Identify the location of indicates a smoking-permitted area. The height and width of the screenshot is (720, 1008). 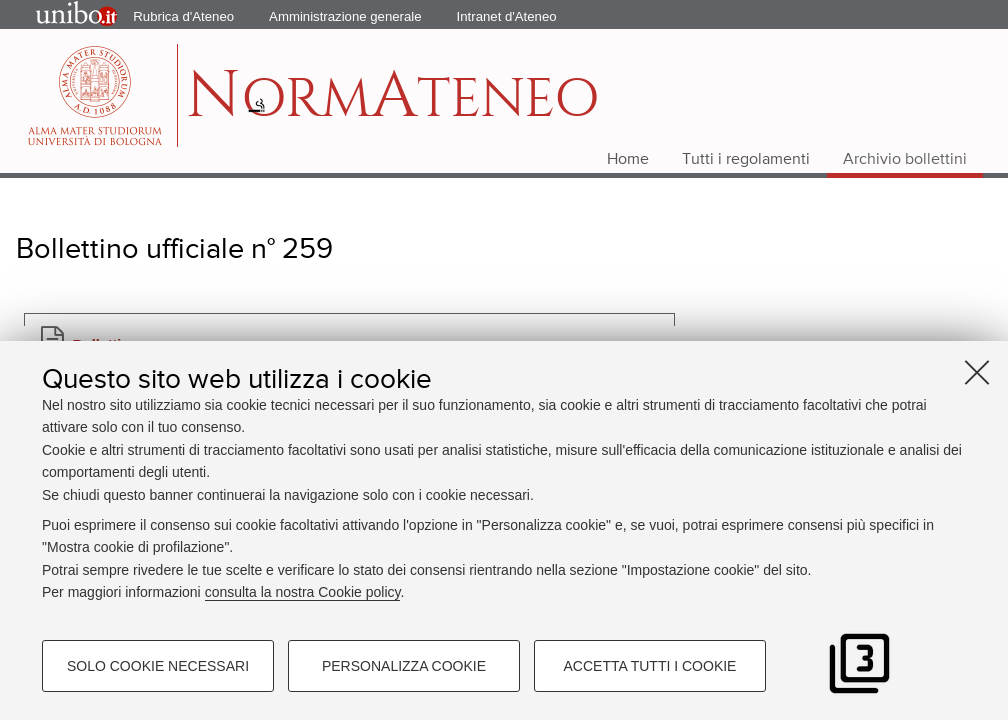
(256, 106).